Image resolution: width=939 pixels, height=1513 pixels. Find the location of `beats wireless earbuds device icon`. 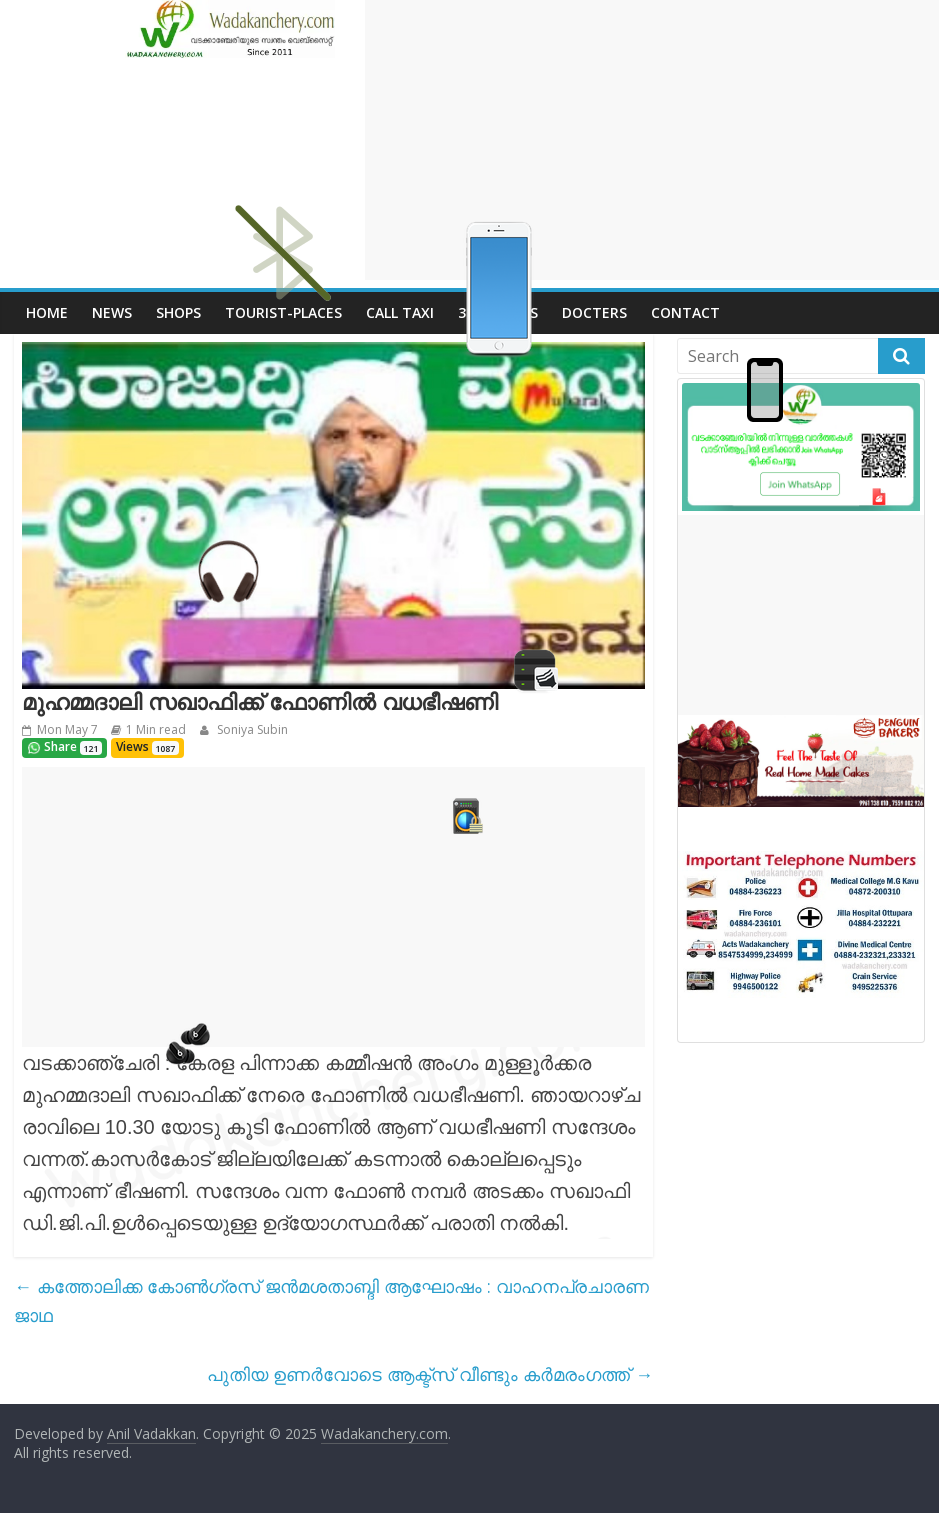

beats wireless earbuds device icon is located at coordinates (188, 1044).